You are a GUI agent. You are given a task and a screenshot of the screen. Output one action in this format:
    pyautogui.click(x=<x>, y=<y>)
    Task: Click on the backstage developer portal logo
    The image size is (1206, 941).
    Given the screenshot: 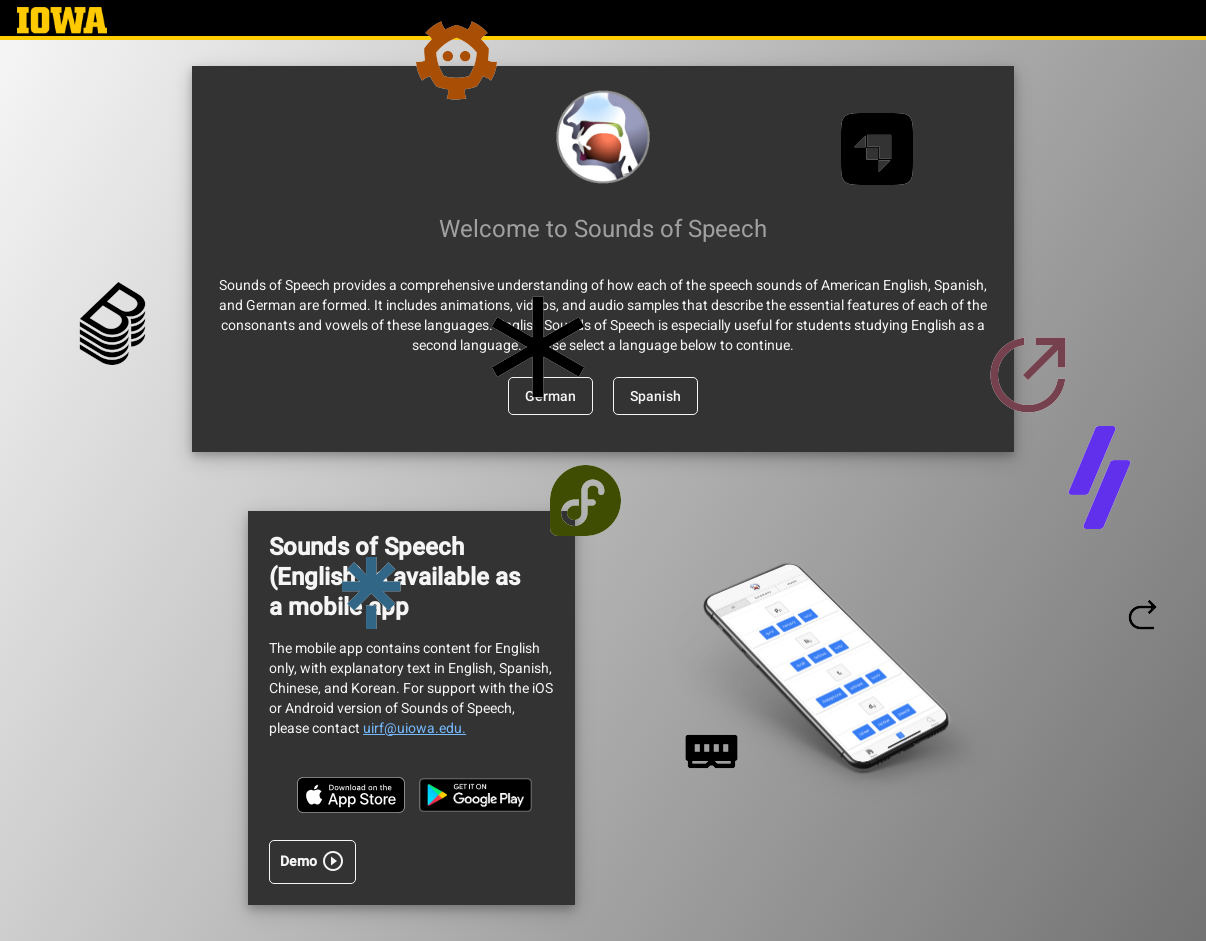 What is the action you would take?
    pyautogui.click(x=112, y=323)
    